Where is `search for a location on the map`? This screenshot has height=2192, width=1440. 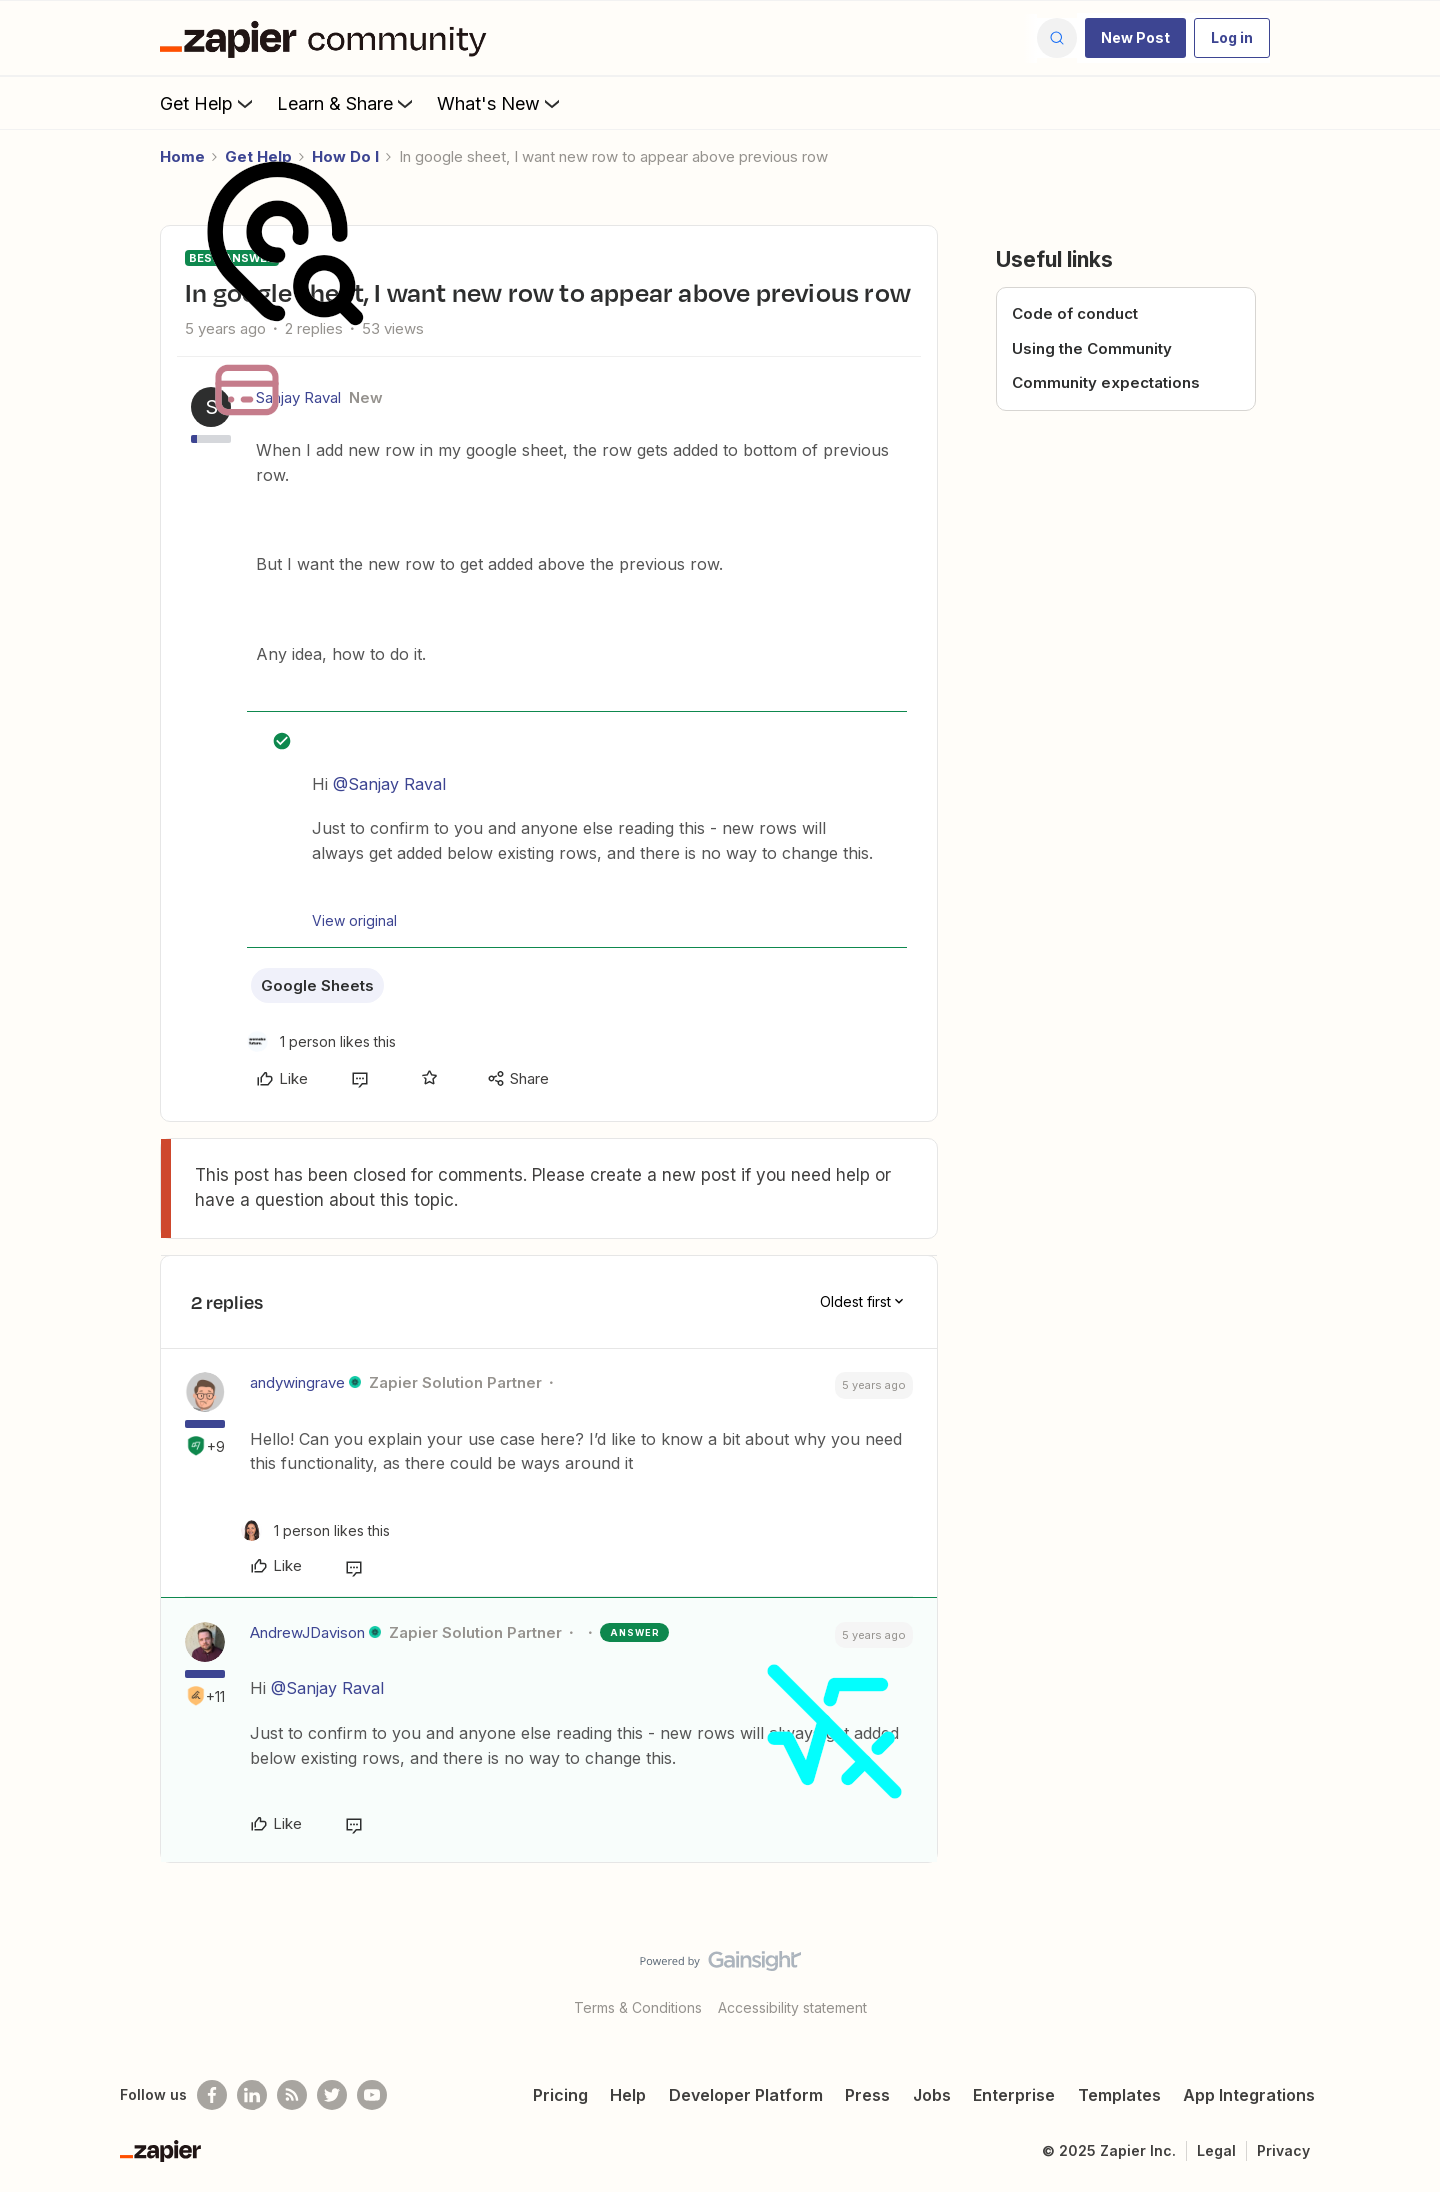
search for a location on the map is located at coordinates (277, 239).